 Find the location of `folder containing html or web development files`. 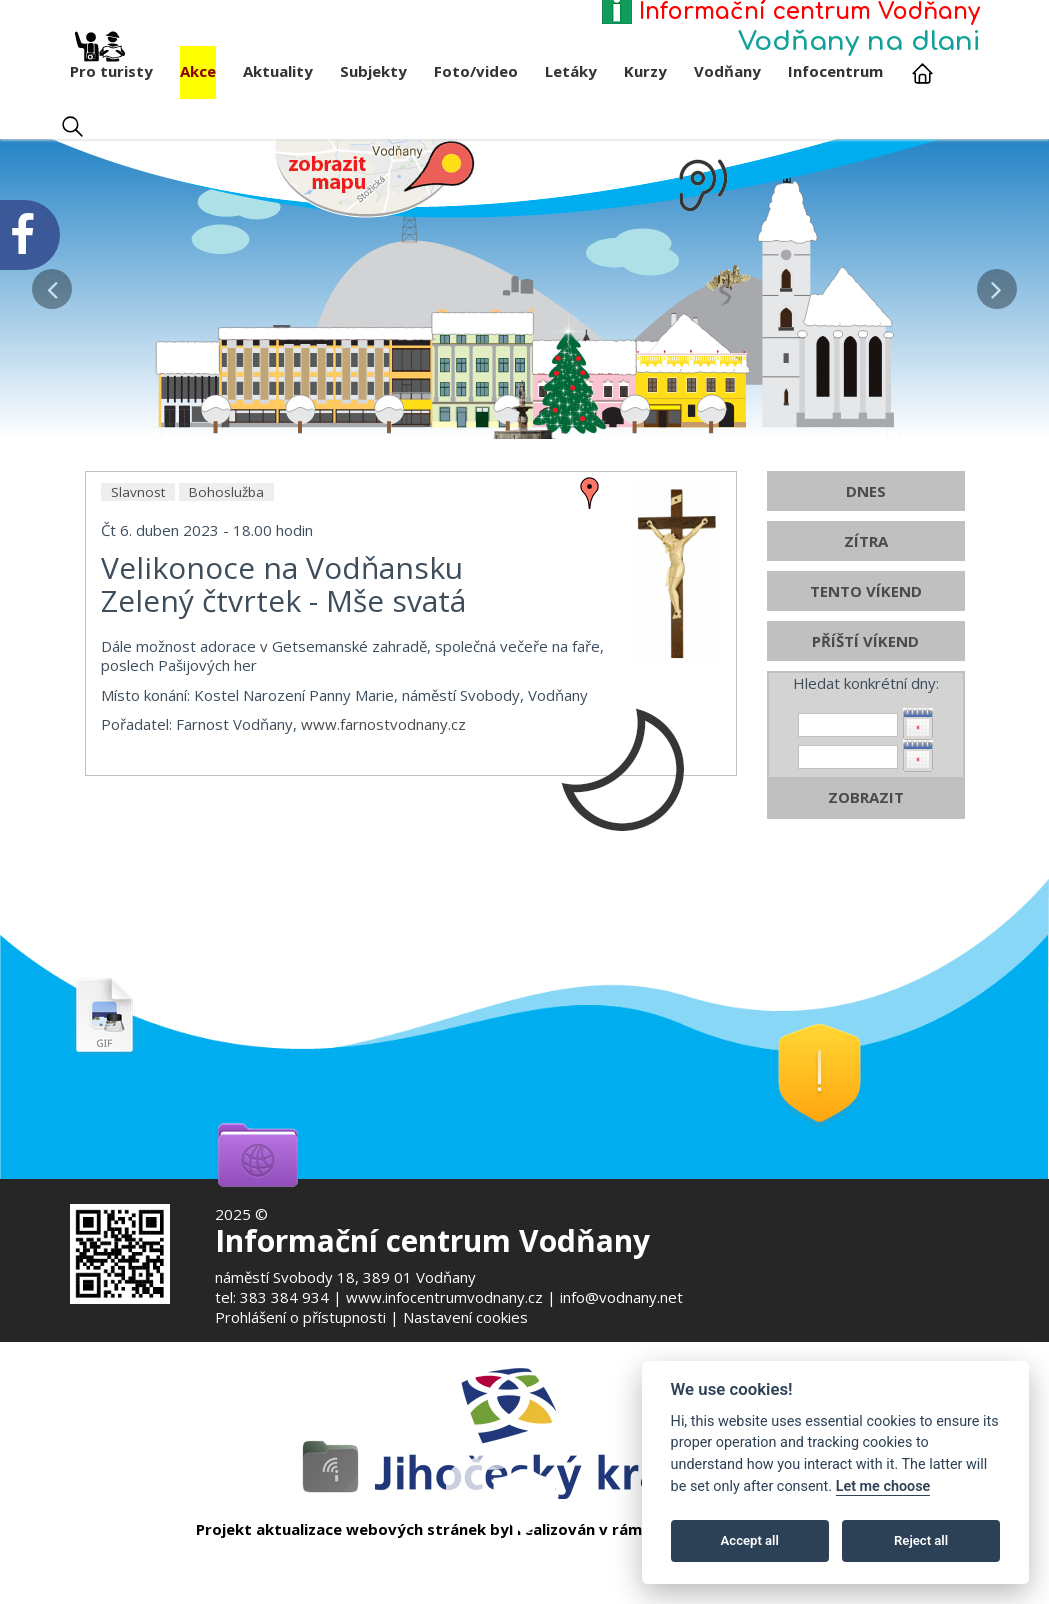

folder containing html or web development files is located at coordinates (258, 1155).